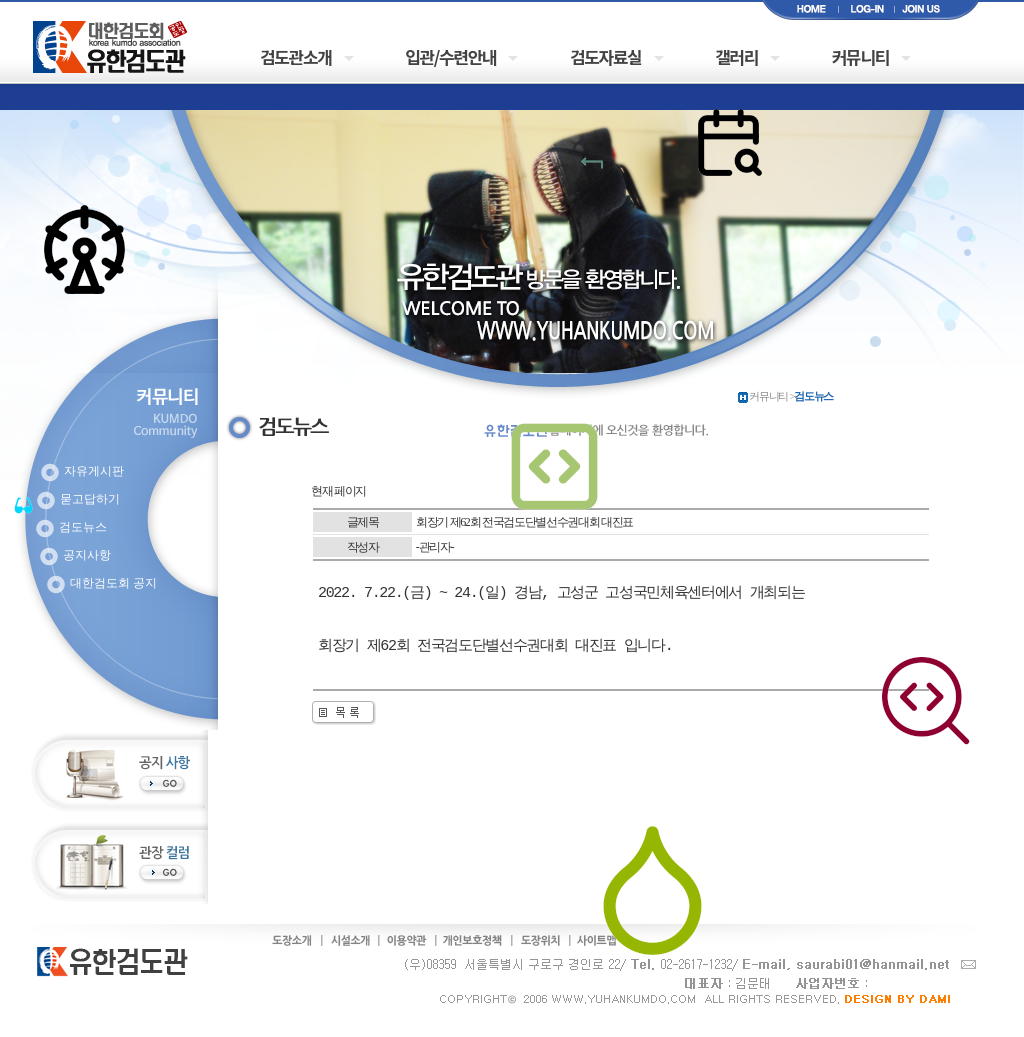  Describe the element at coordinates (728, 142) in the screenshot. I see `search for events or dates in calendar` at that location.